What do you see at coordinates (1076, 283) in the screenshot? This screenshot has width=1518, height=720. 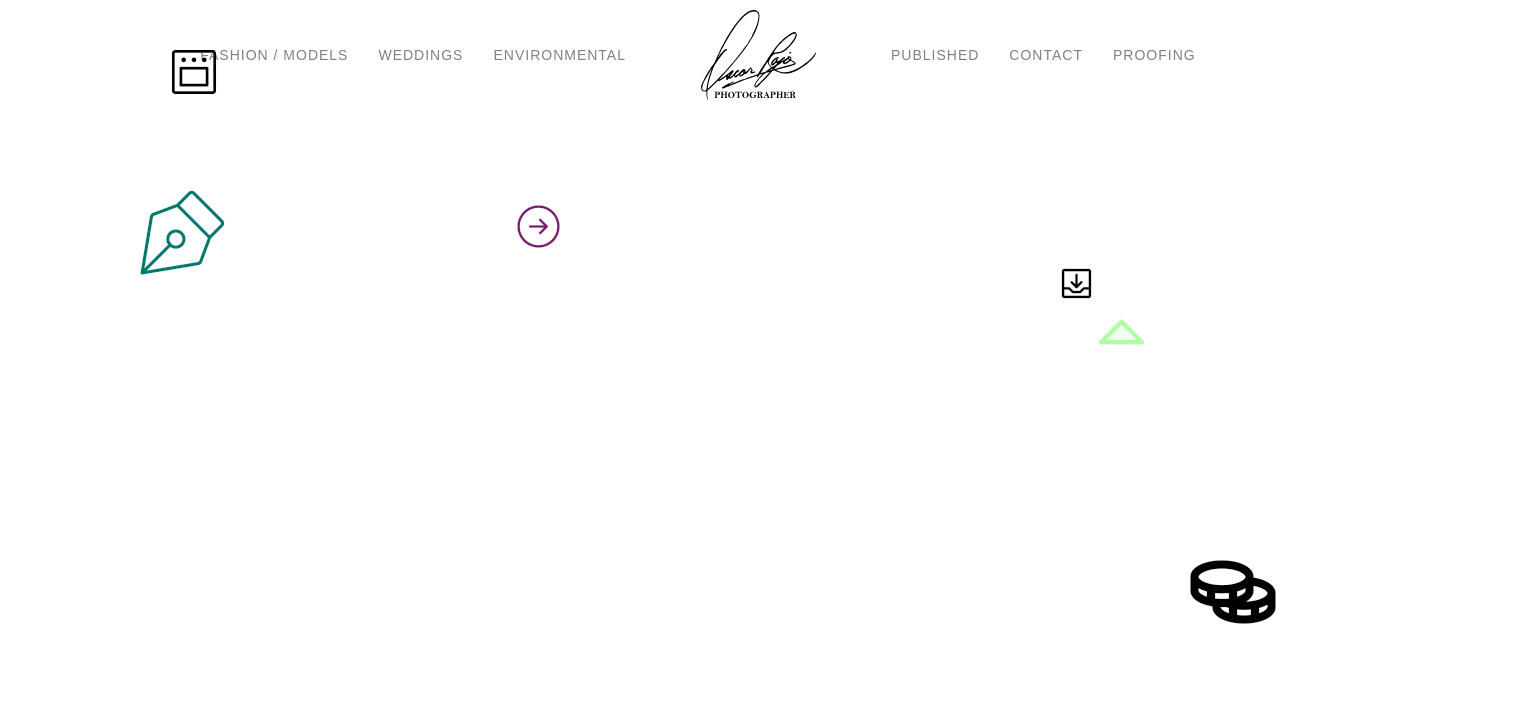 I see `download file to inbox or tray` at bounding box center [1076, 283].